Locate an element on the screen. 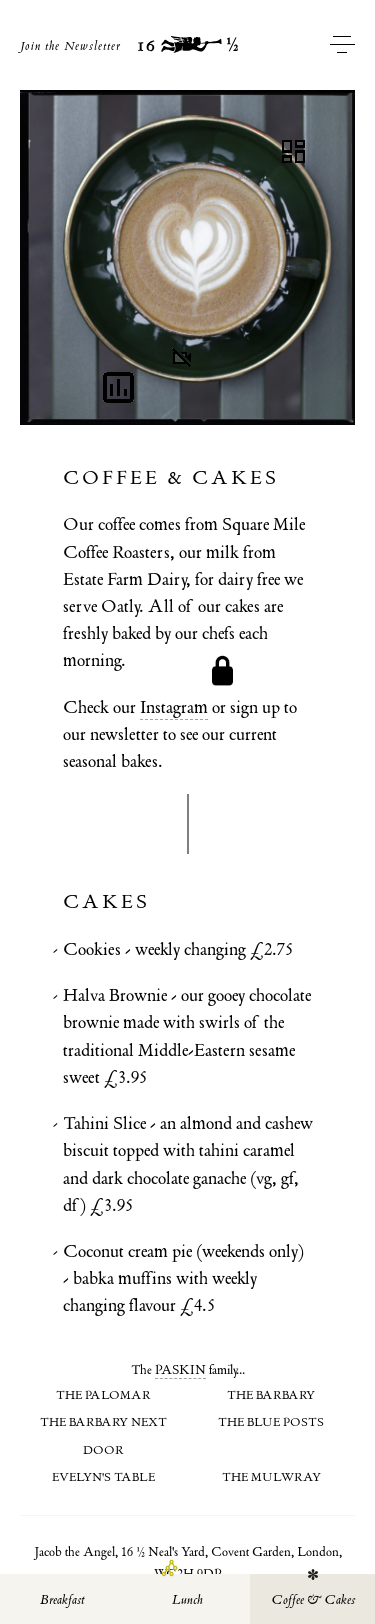 The width and height of the screenshot is (375, 1624). view analytics and reports is located at coordinates (118, 387).